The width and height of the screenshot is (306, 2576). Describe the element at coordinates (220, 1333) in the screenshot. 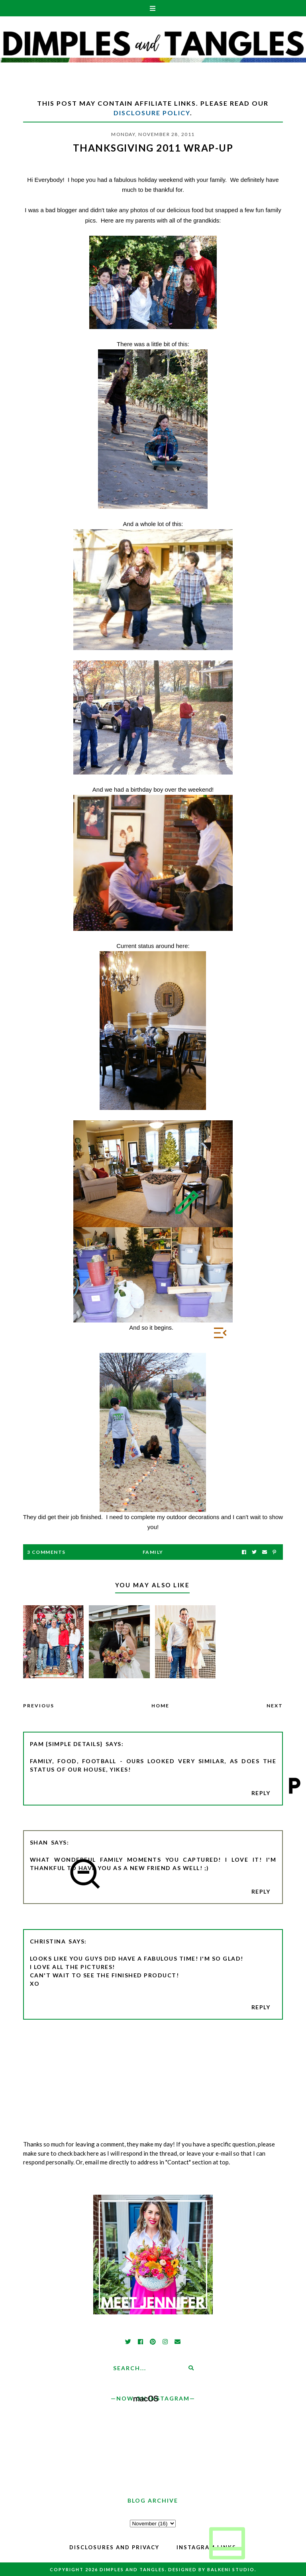

I see `collapse sidebar or navigation panel` at that location.